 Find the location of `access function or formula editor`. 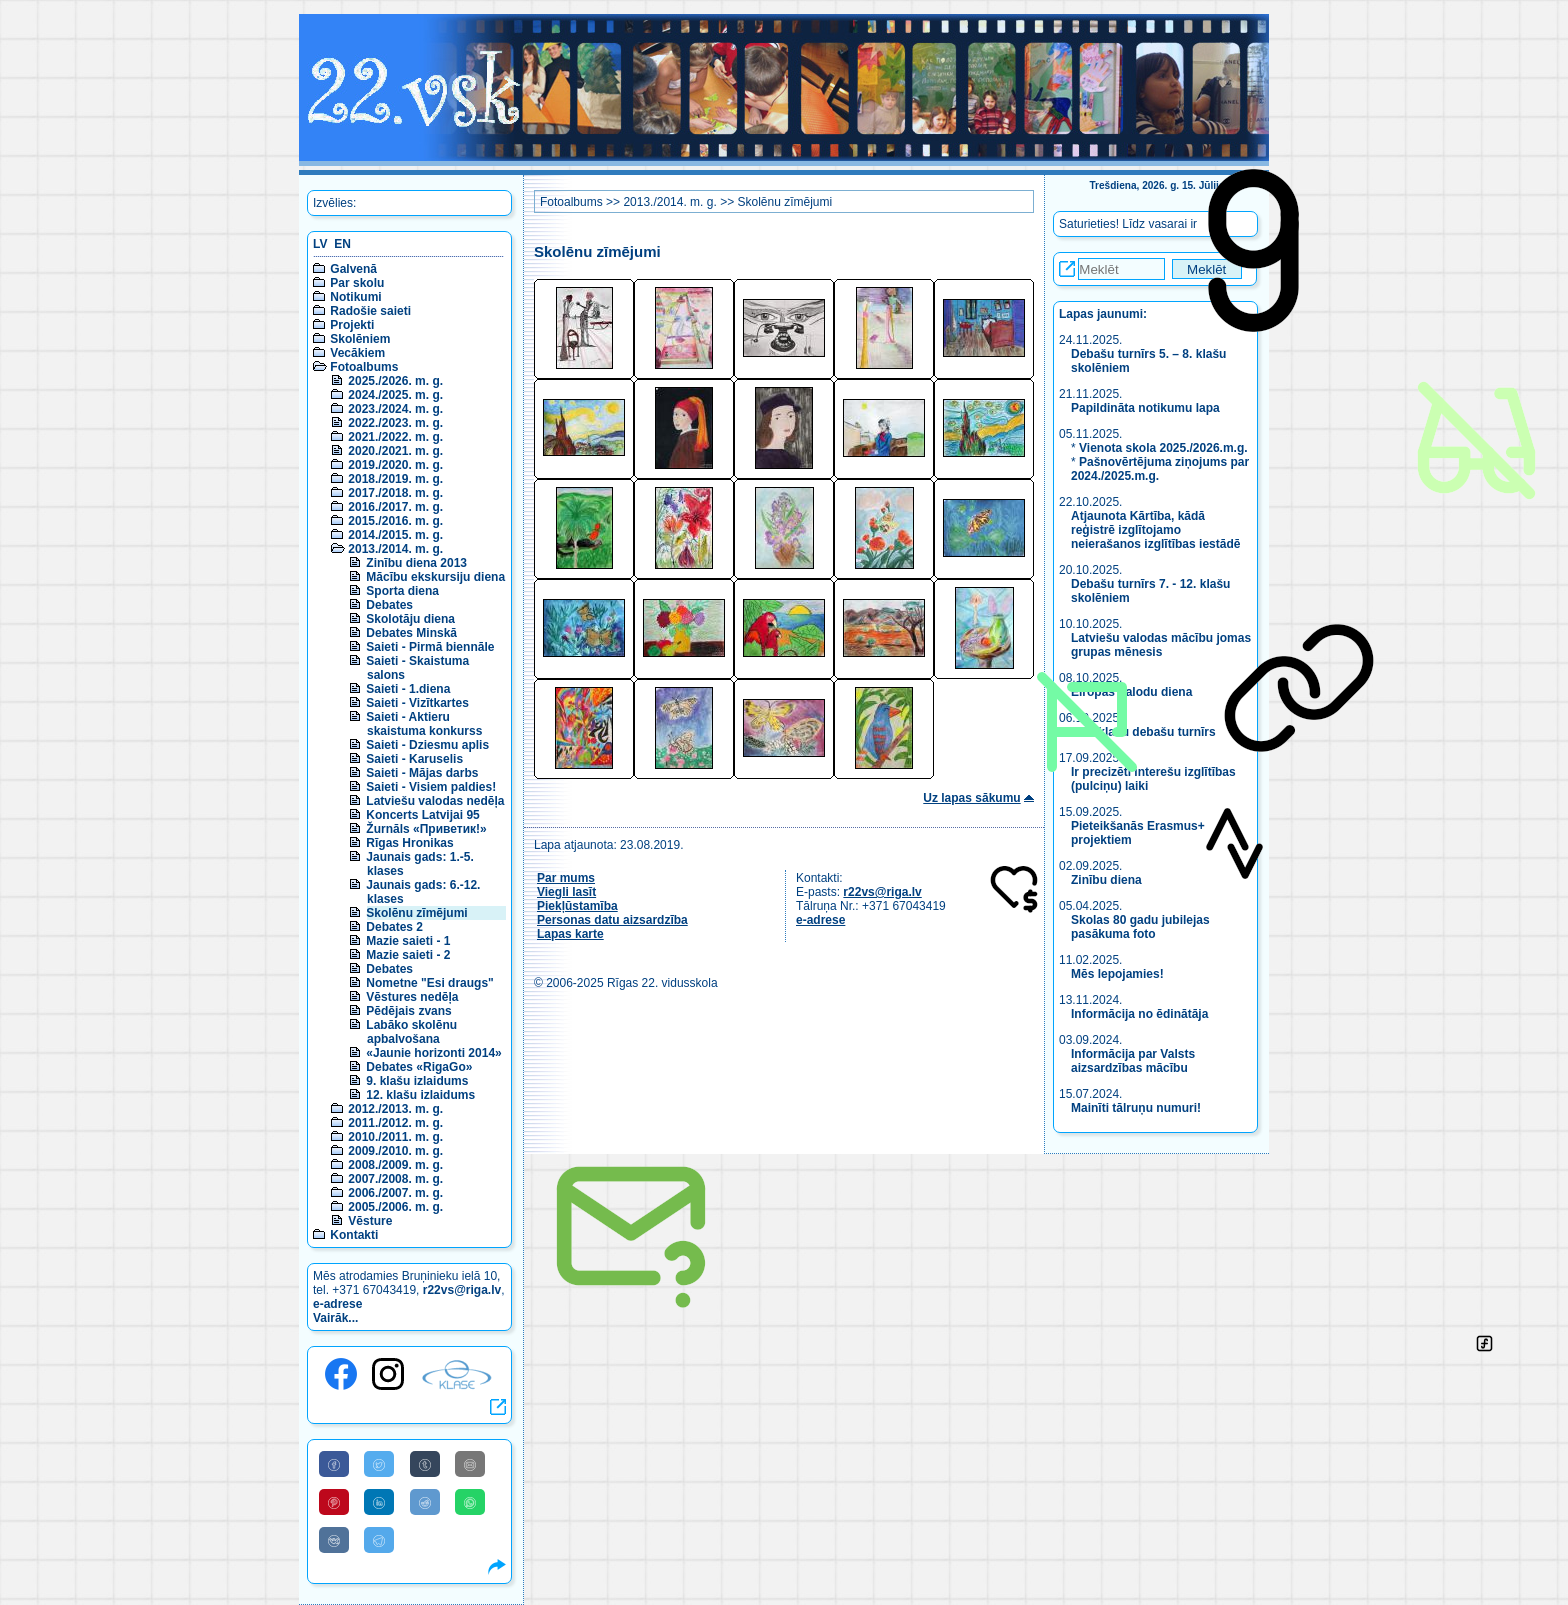

access function or formula editor is located at coordinates (1484, 1343).